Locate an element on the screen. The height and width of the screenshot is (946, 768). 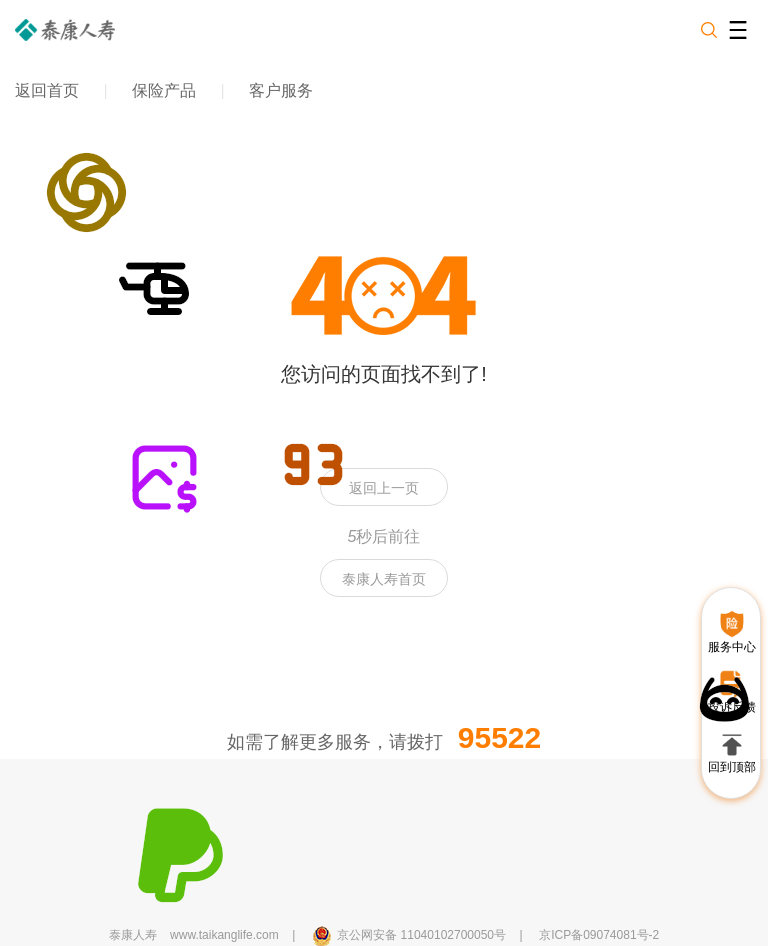
open loom video recording app is located at coordinates (86, 192).